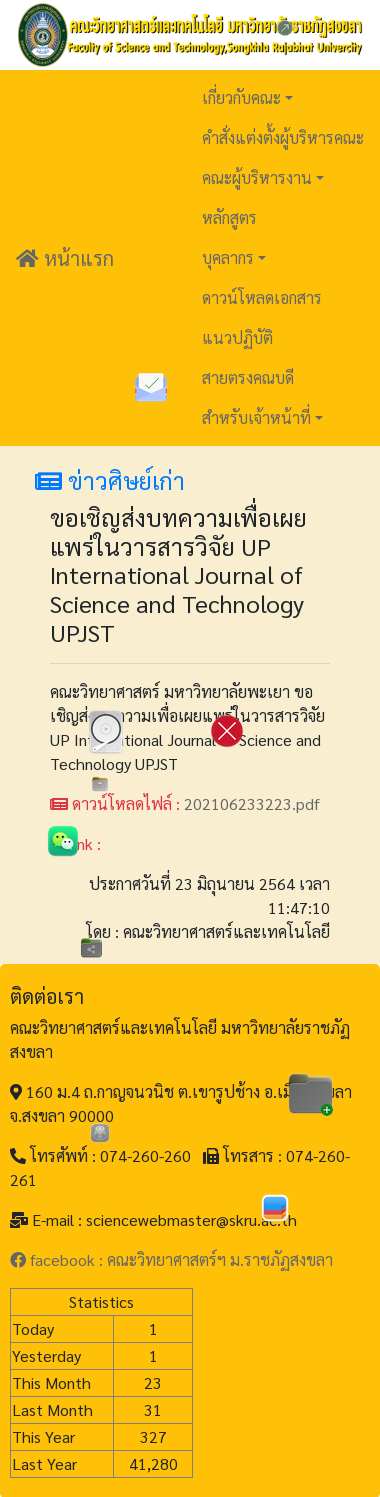 This screenshot has width=380, height=1497. Describe the element at coordinates (63, 841) in the screenshot. I see `open WeChat messaging app` at that location.